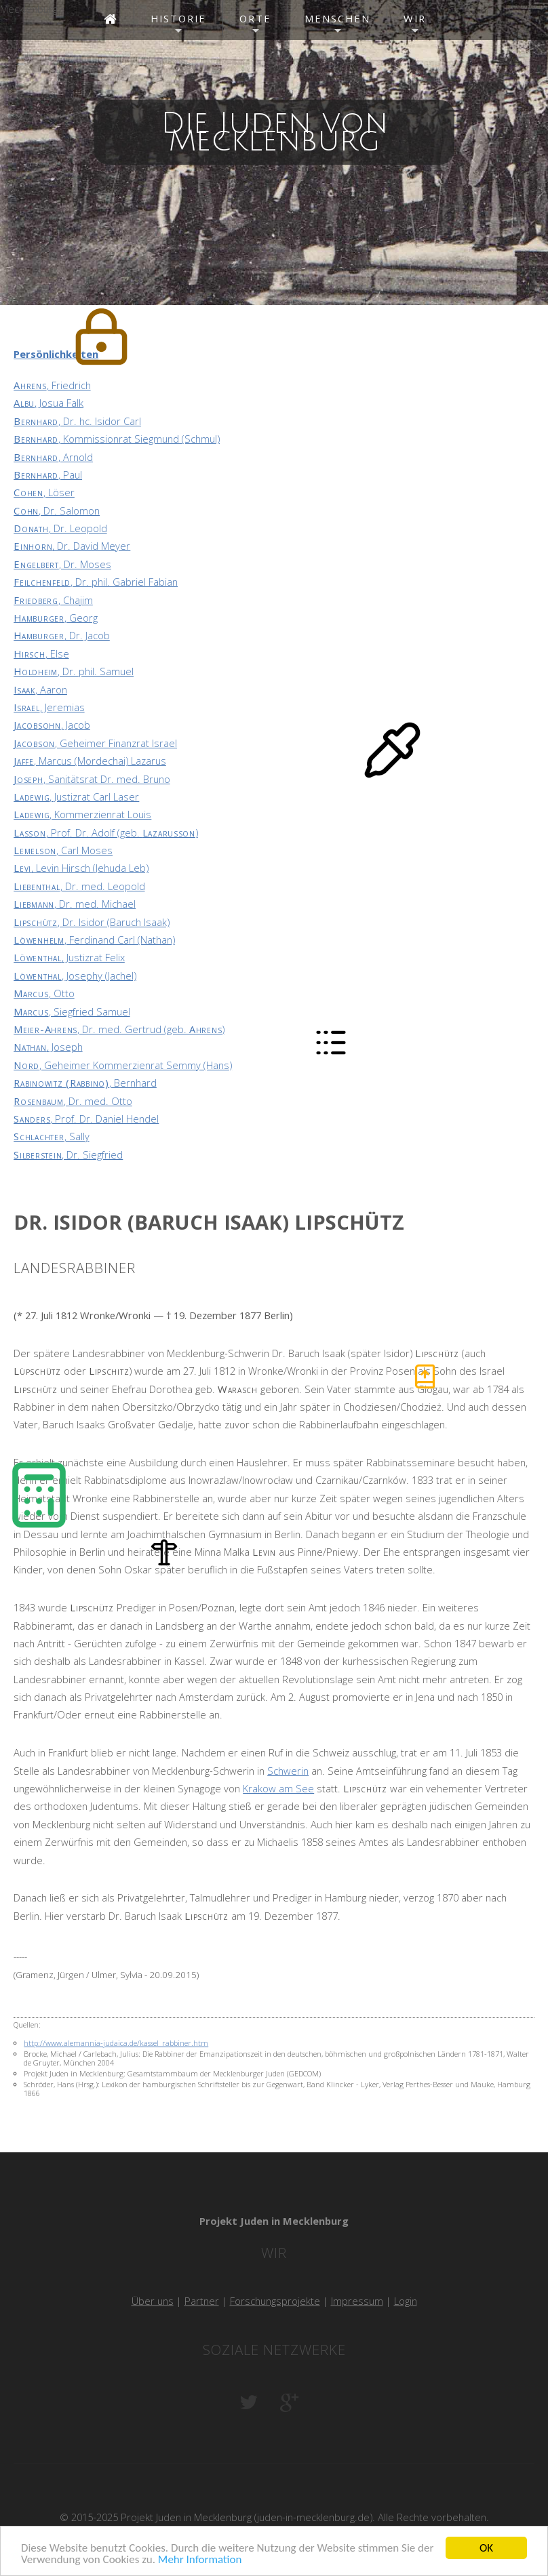 The height and width of the screenshot is (2576, 548). I want to click on upload a book or document, so click(425, 1376).